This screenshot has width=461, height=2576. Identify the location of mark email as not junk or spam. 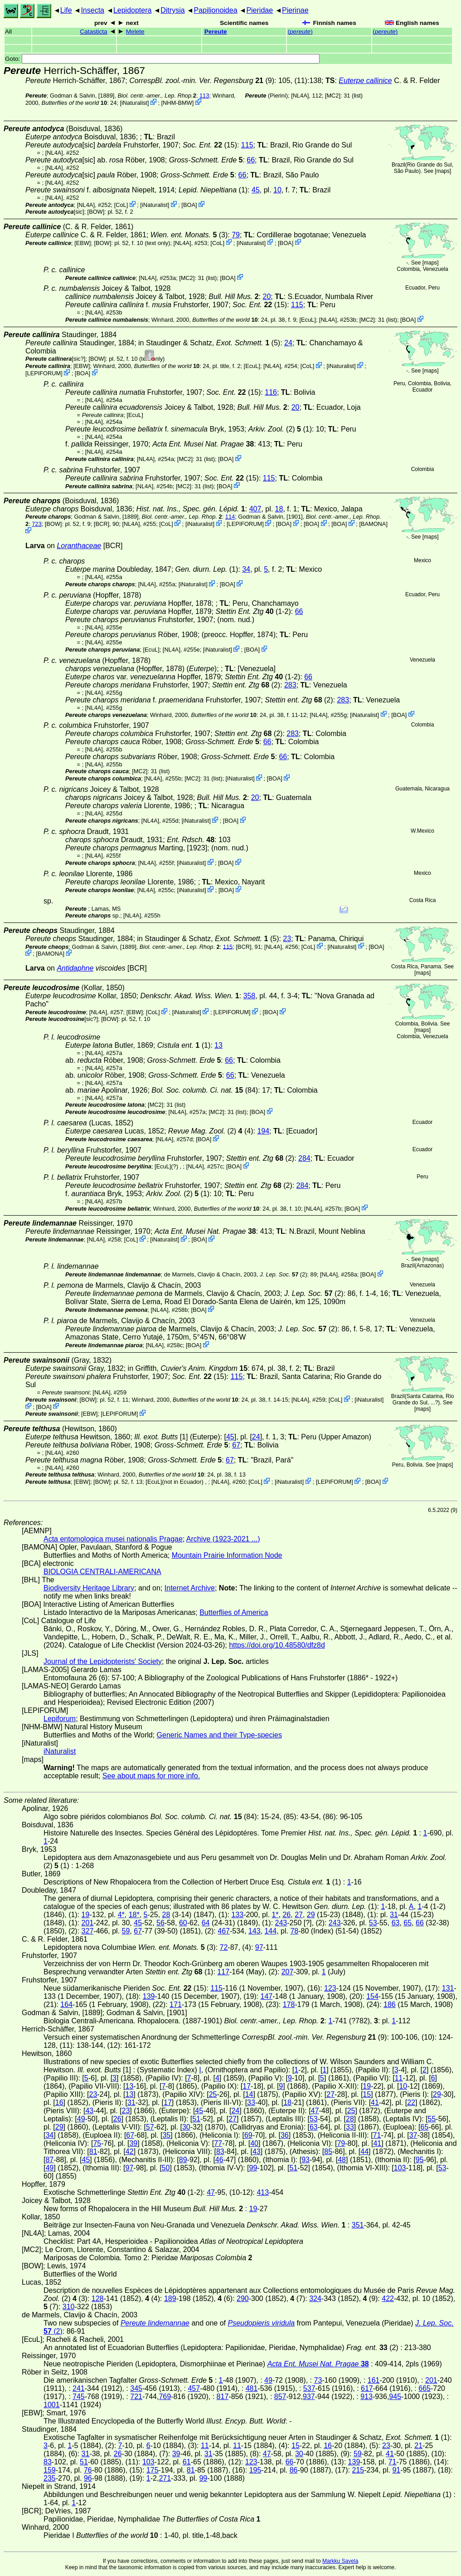
(344, 909).